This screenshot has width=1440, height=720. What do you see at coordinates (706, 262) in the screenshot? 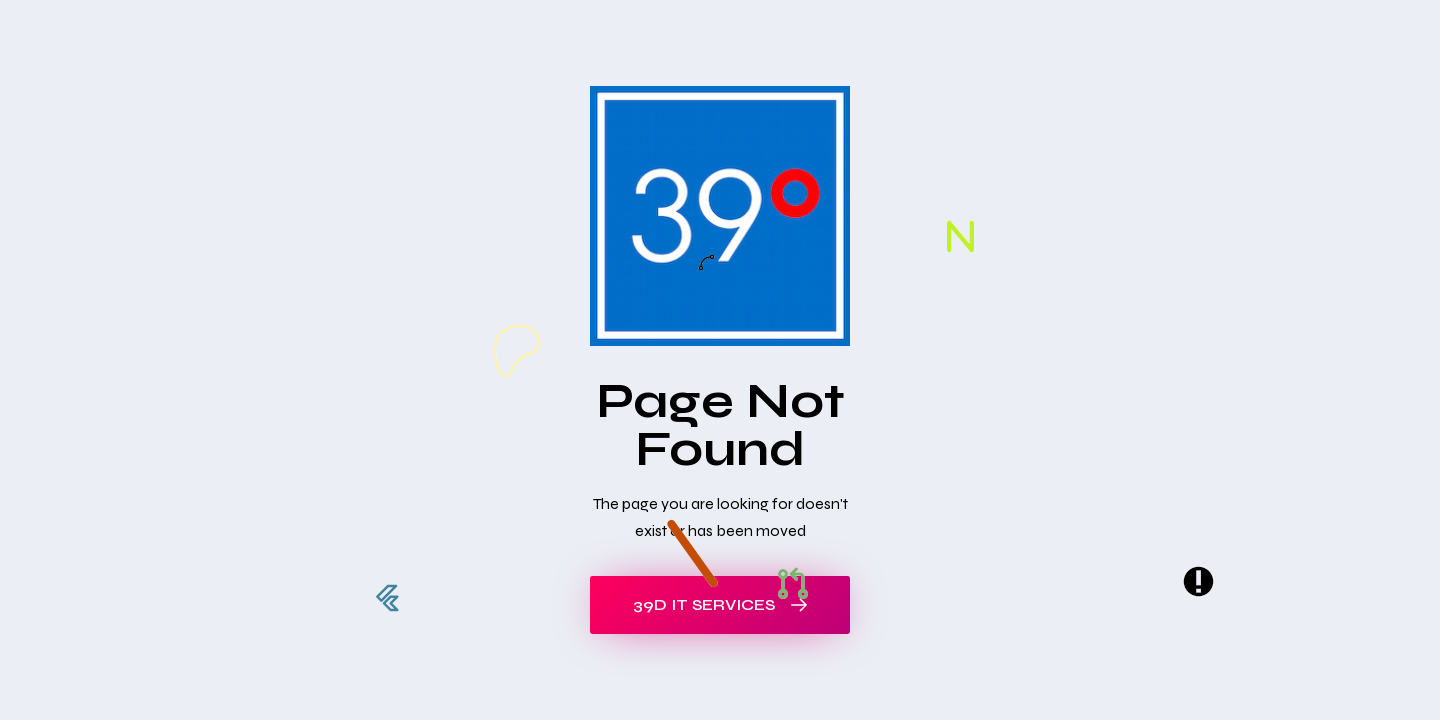
I see `draw a curved path or bezier line` at bounding box center [706, 262].